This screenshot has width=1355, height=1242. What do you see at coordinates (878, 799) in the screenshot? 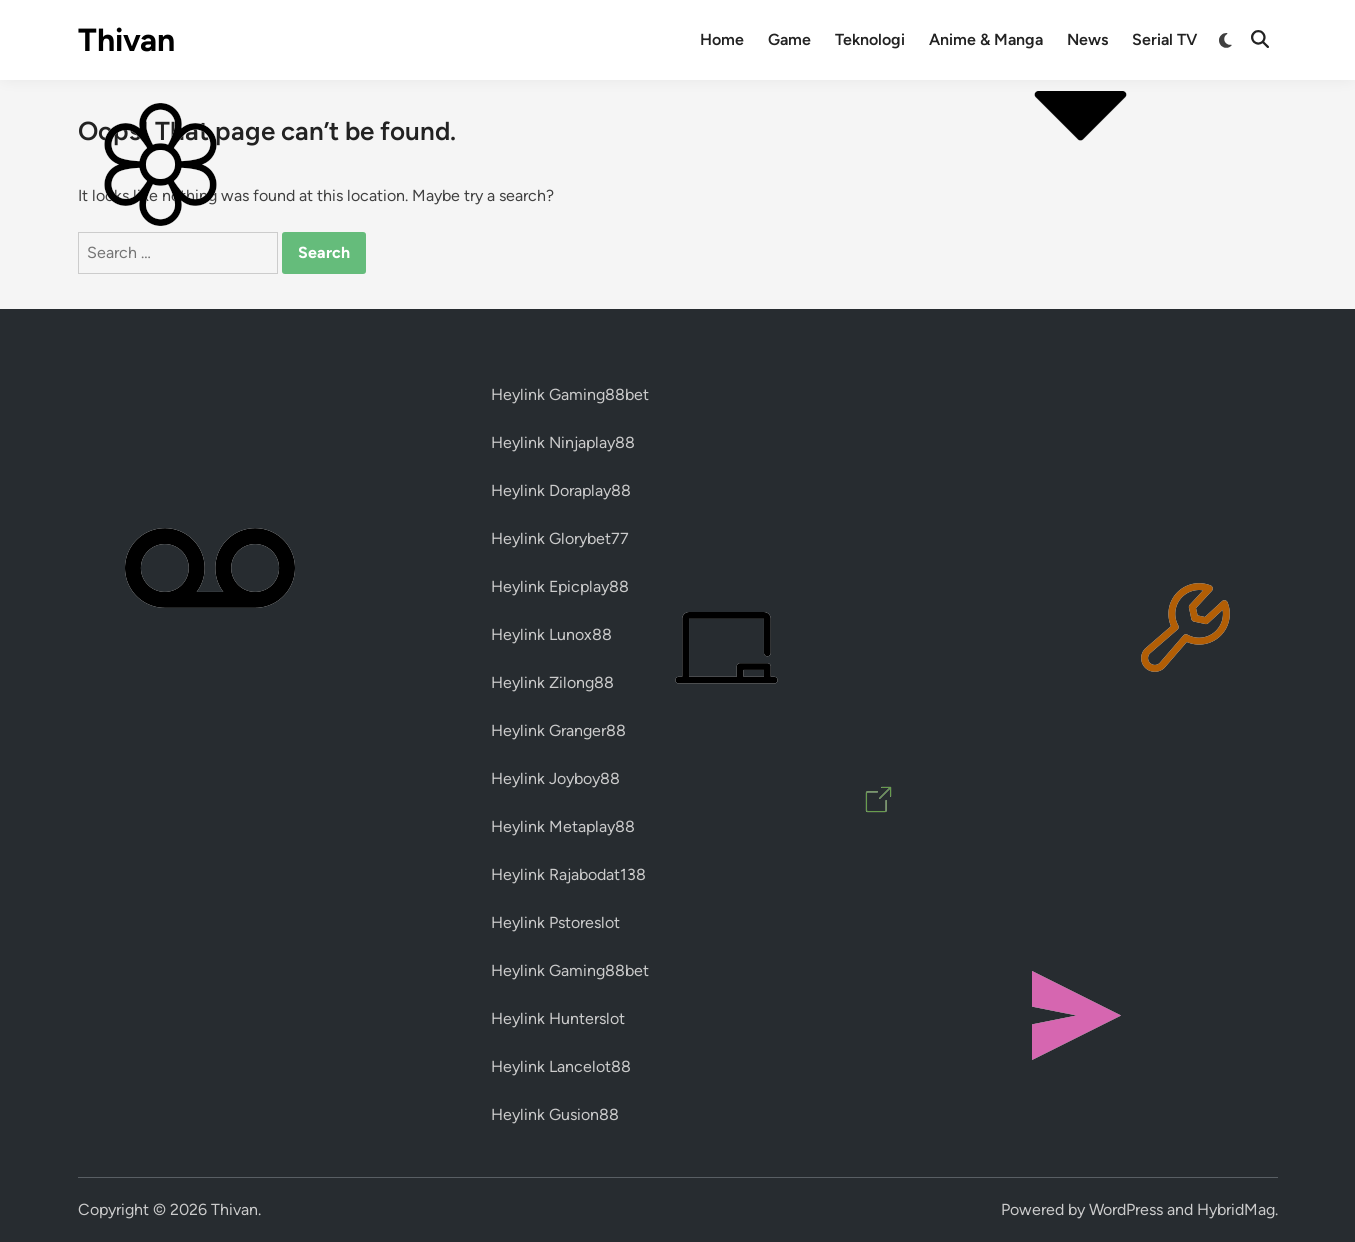
I see `open link in new window or tab` at bounding box center [878, 799].